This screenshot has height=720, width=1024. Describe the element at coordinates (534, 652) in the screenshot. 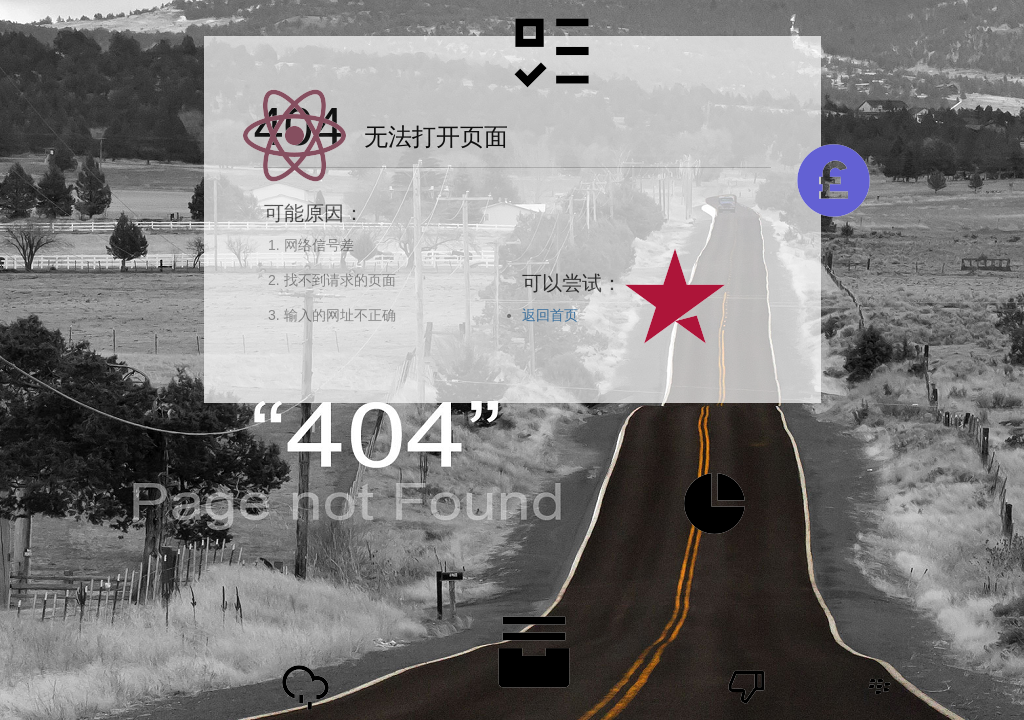

I see `access archived files or documents` at that location.